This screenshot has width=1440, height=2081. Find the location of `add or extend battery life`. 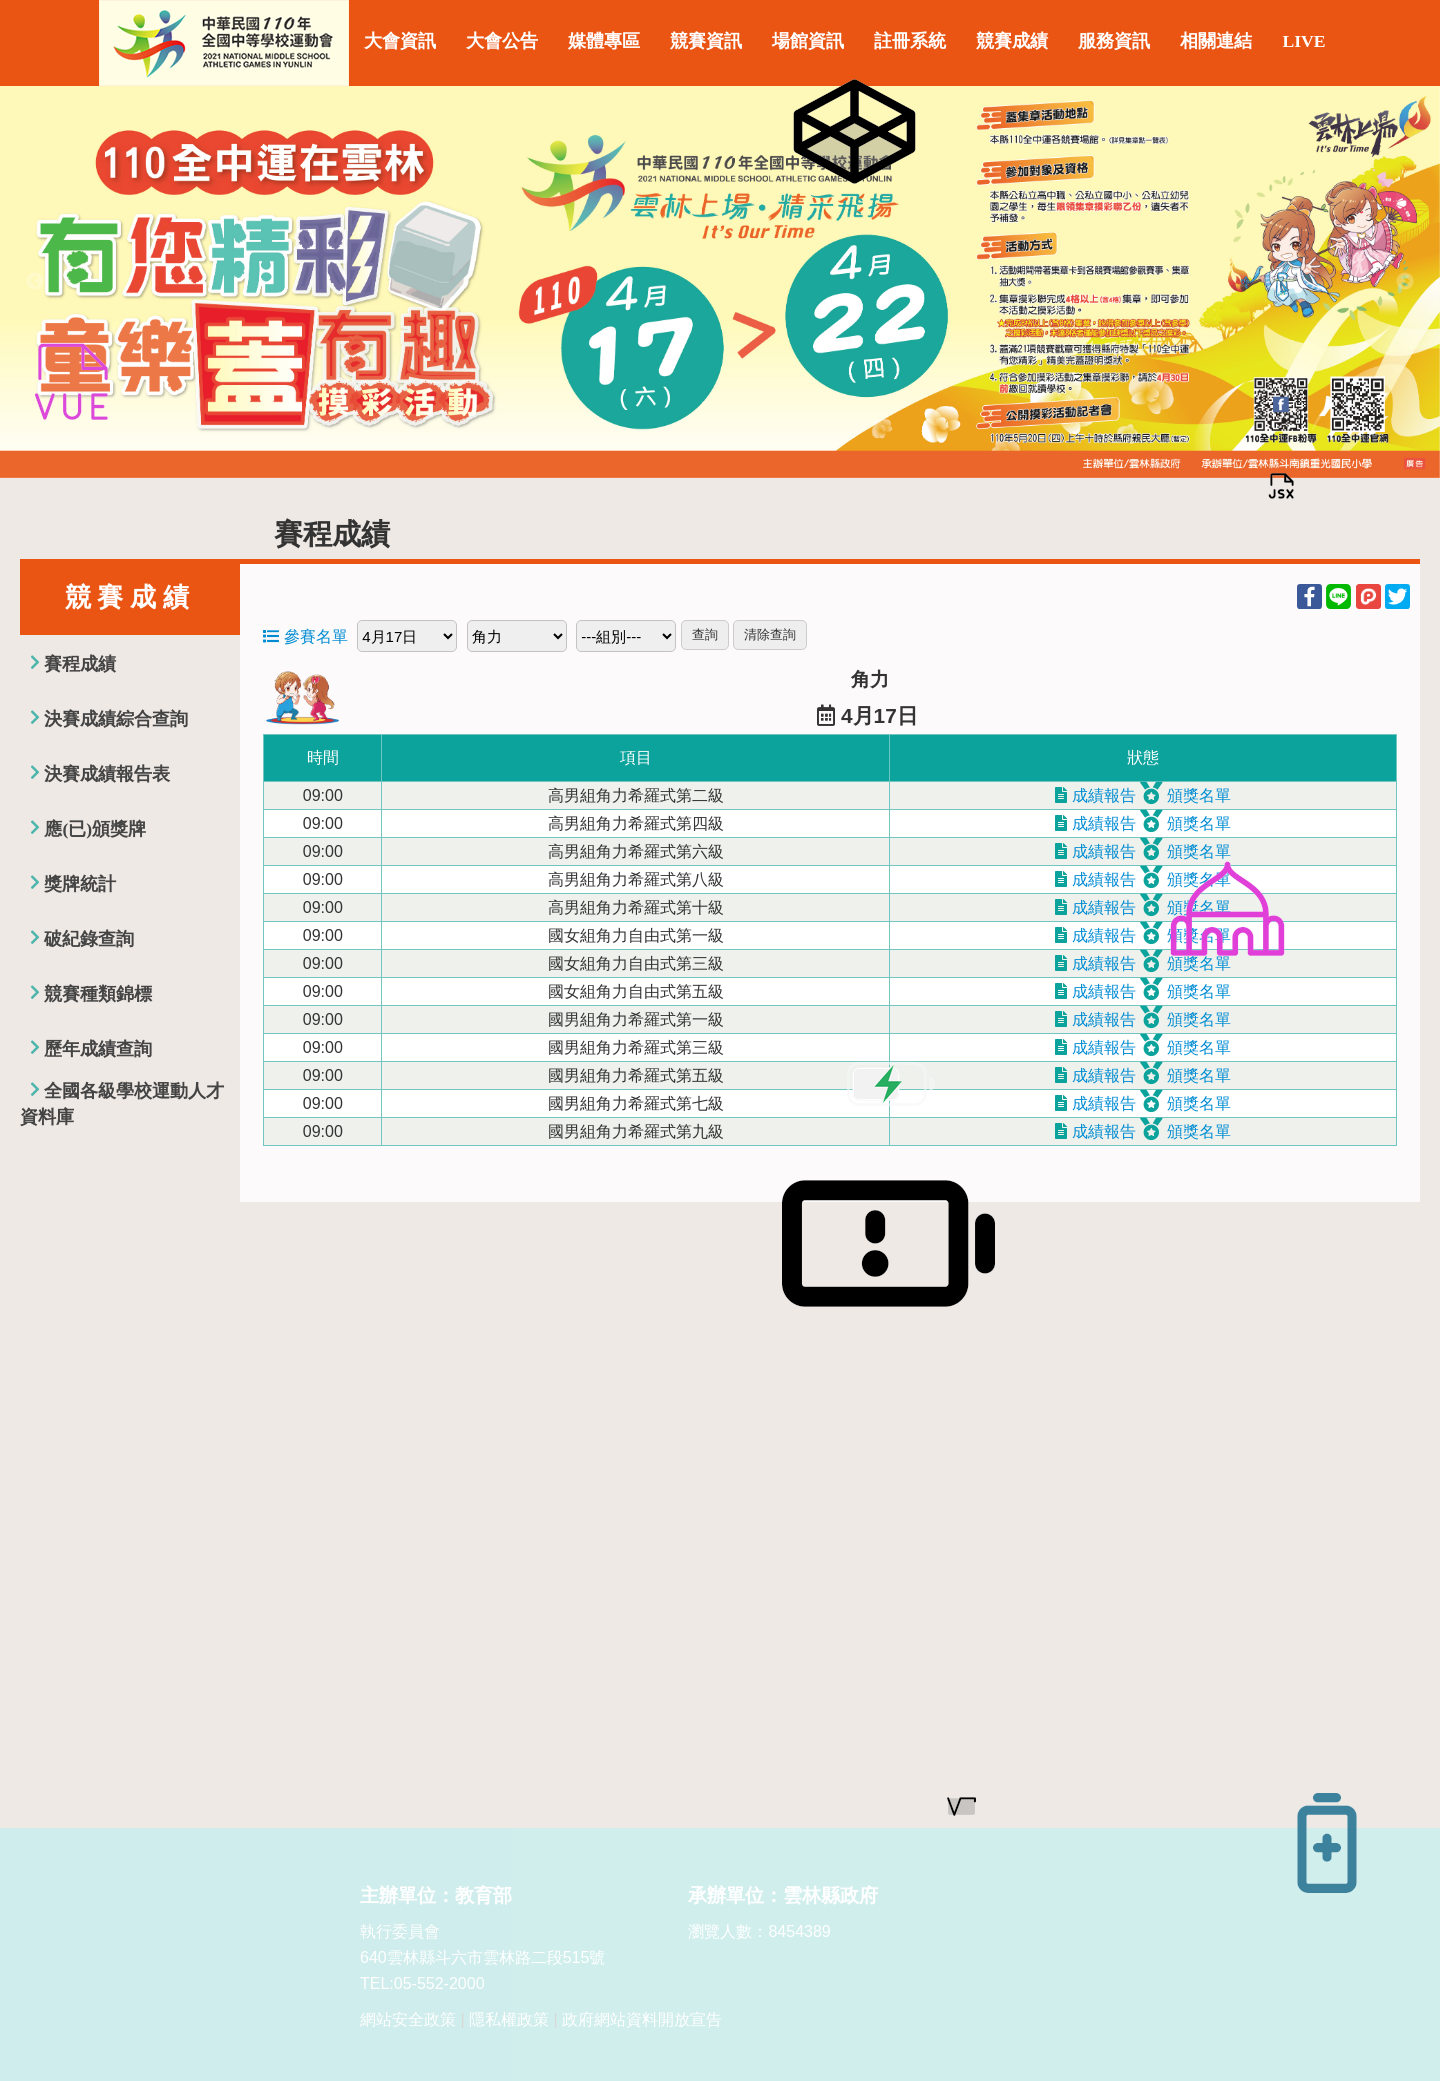

add or extend battery life is located at coordinates (1327, 1843).